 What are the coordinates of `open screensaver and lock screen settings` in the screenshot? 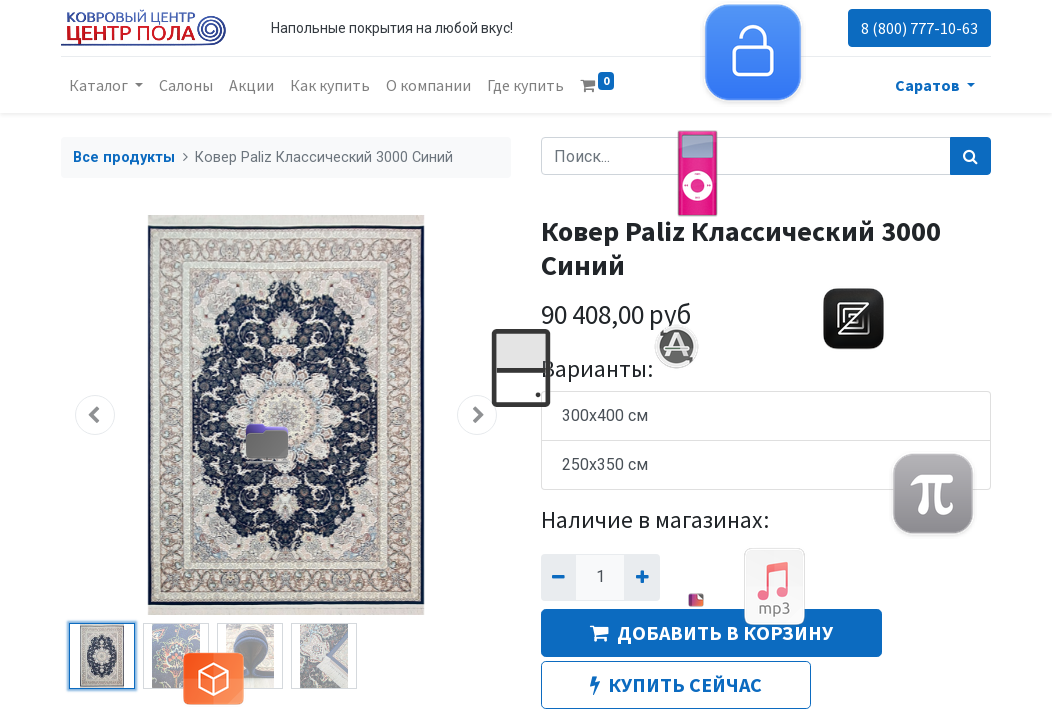 It's located at (753, 54).